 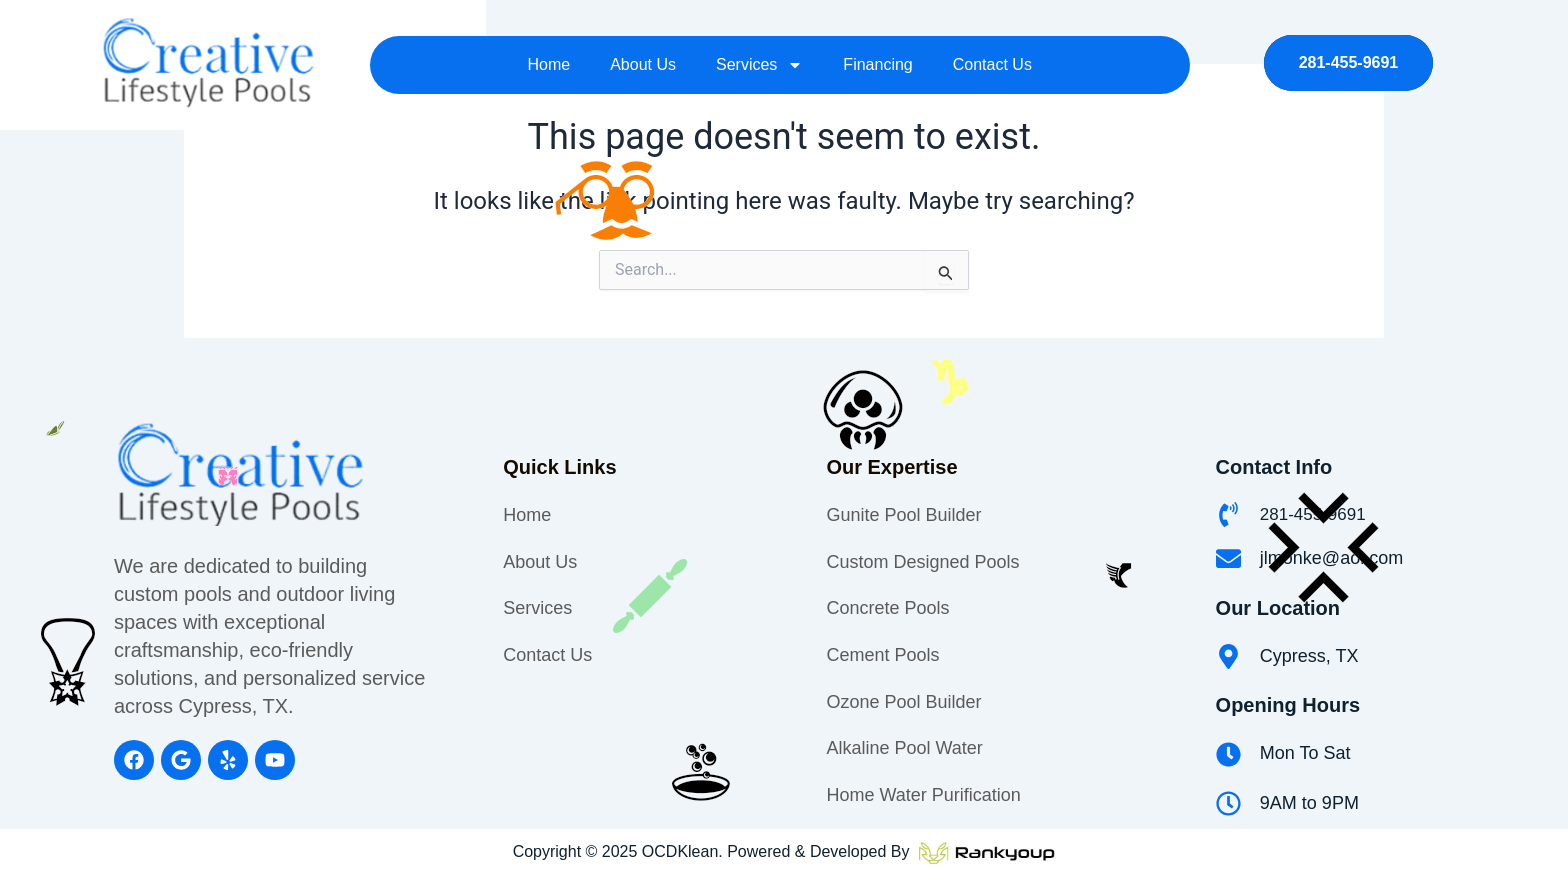 I want to click on browse jewelry or accessories, so click(x=68, y=662).